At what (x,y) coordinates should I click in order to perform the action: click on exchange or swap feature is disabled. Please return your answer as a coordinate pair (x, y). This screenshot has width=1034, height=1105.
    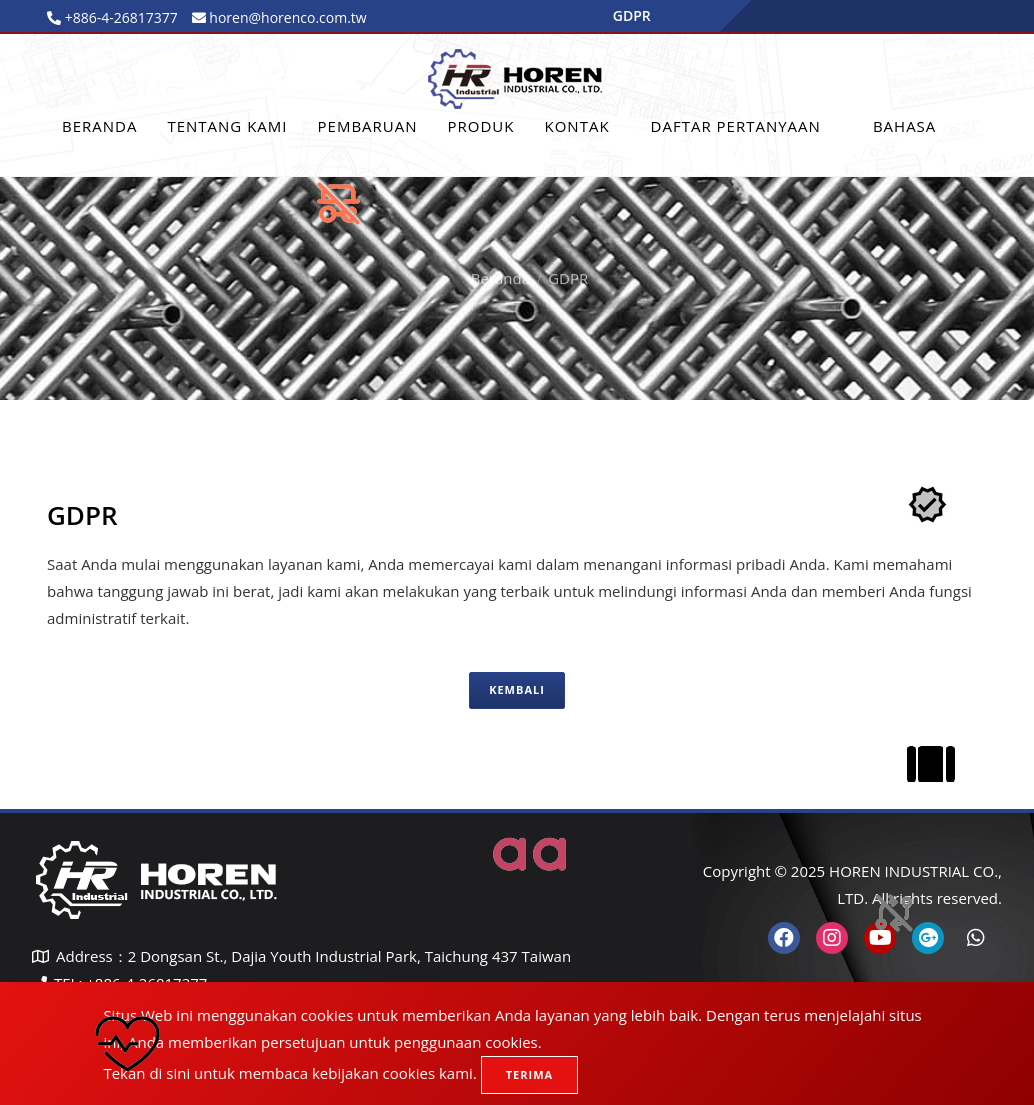
    Looking at the image, I should click on (894, 913).